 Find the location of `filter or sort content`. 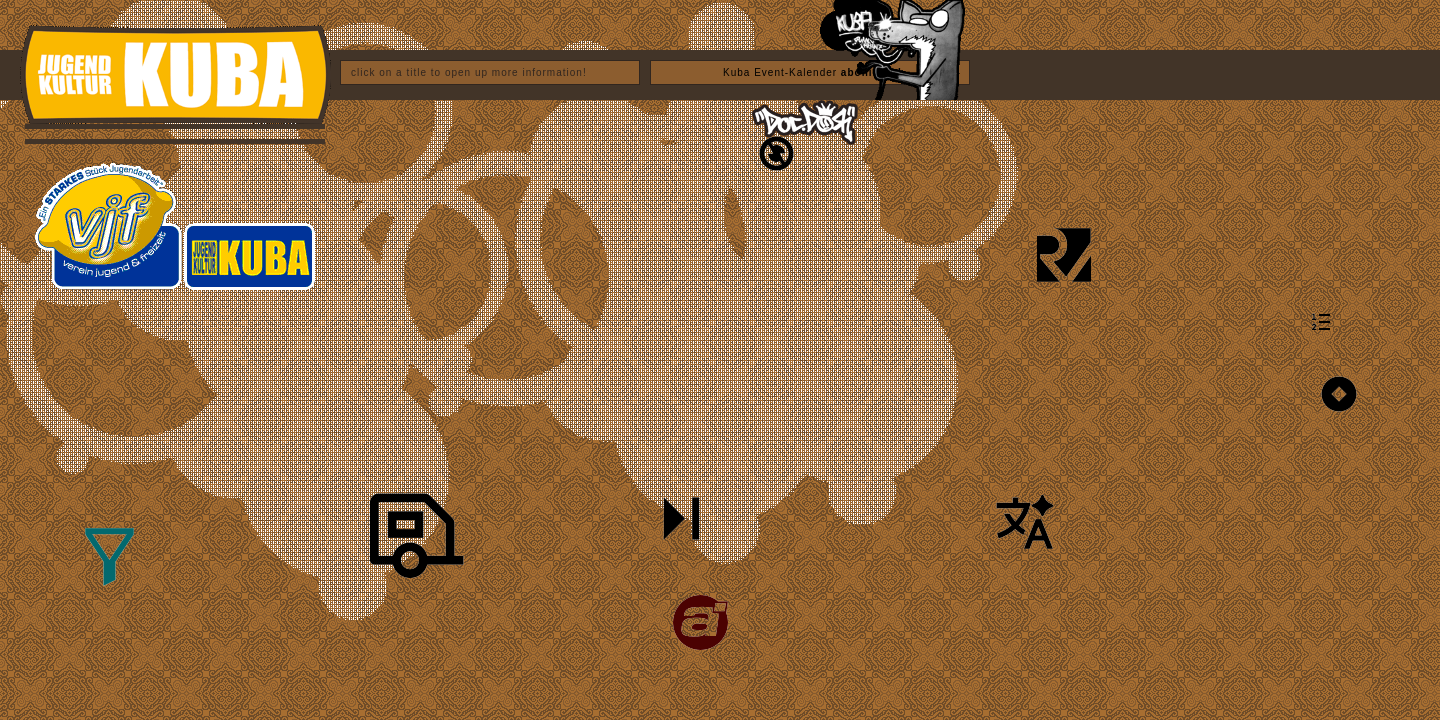

filter or sort content is located at coordinates (109, 555).